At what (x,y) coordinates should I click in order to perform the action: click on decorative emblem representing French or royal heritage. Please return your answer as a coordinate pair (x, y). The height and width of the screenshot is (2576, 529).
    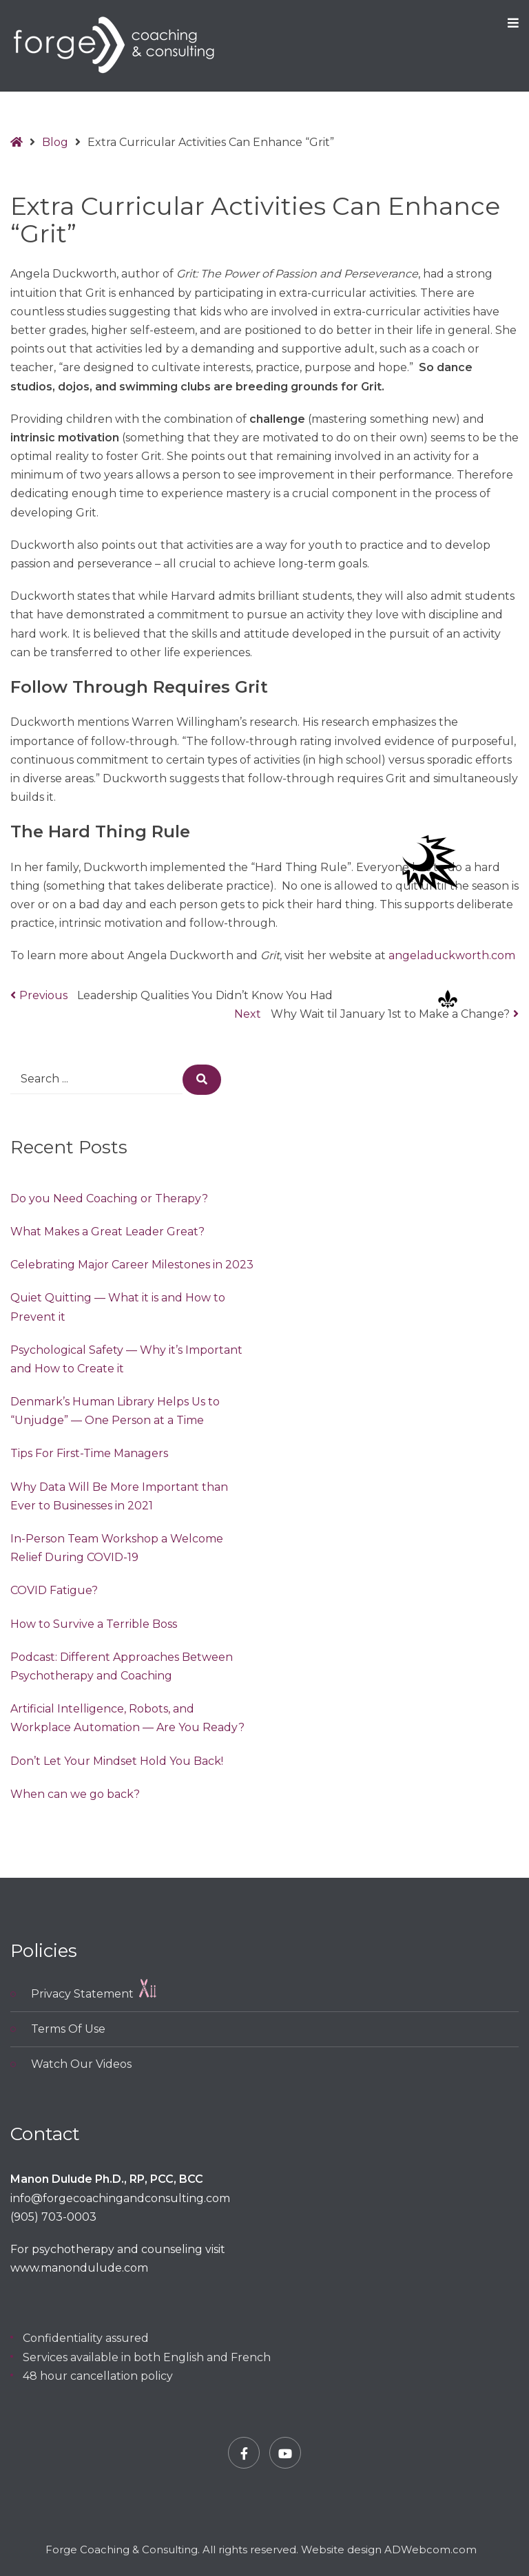
    Looking at the image, I should click on (448, 999).